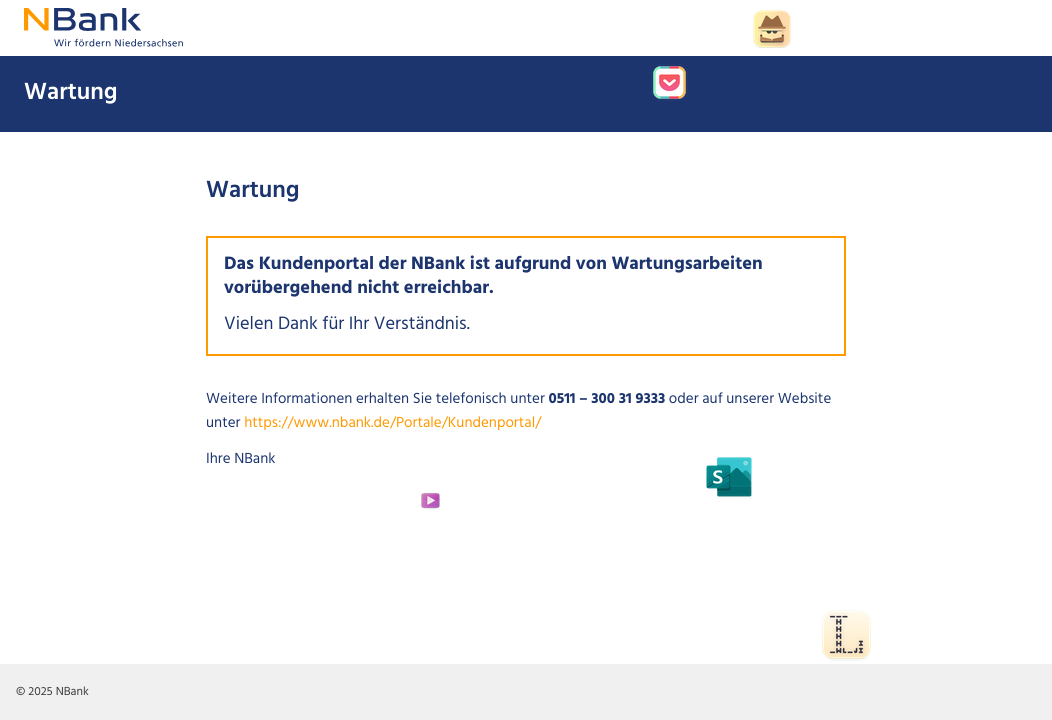 This screenshot has width=1052, height=720. Describe the element at coordinates (669, 82) in the screenshot. I see `open the pocket app to view saved articles` at that location.